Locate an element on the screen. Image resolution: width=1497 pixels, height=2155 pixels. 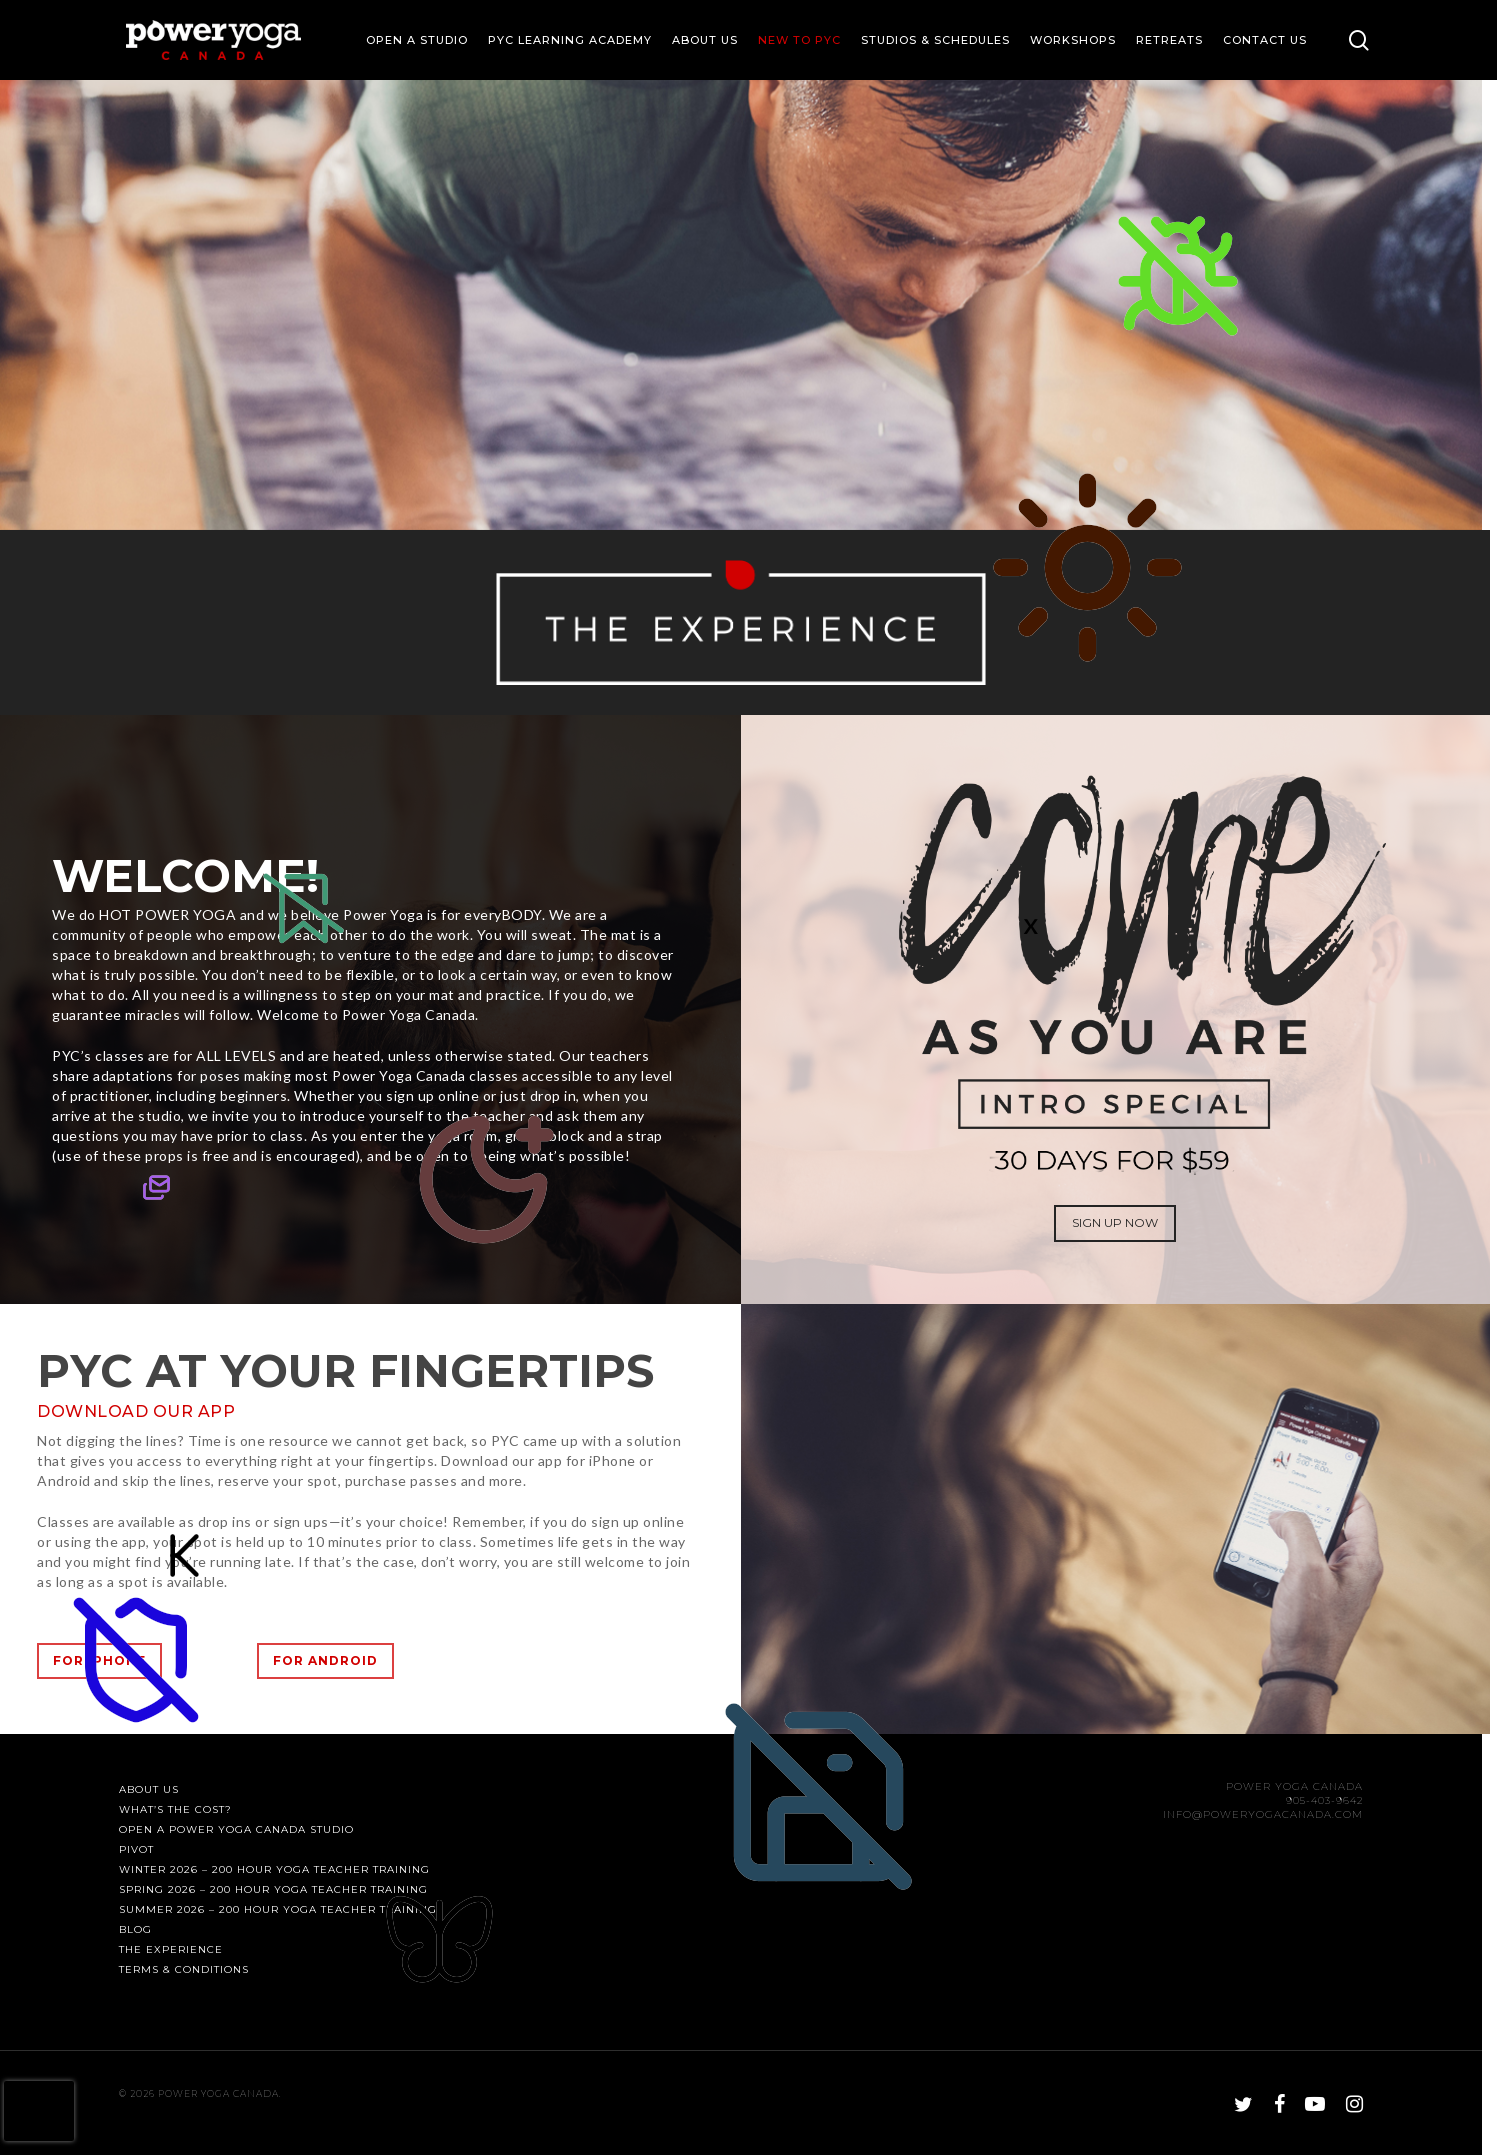
alphabetical sorting or navigation shortcut for letter K is located at coordinates (184, 1555).